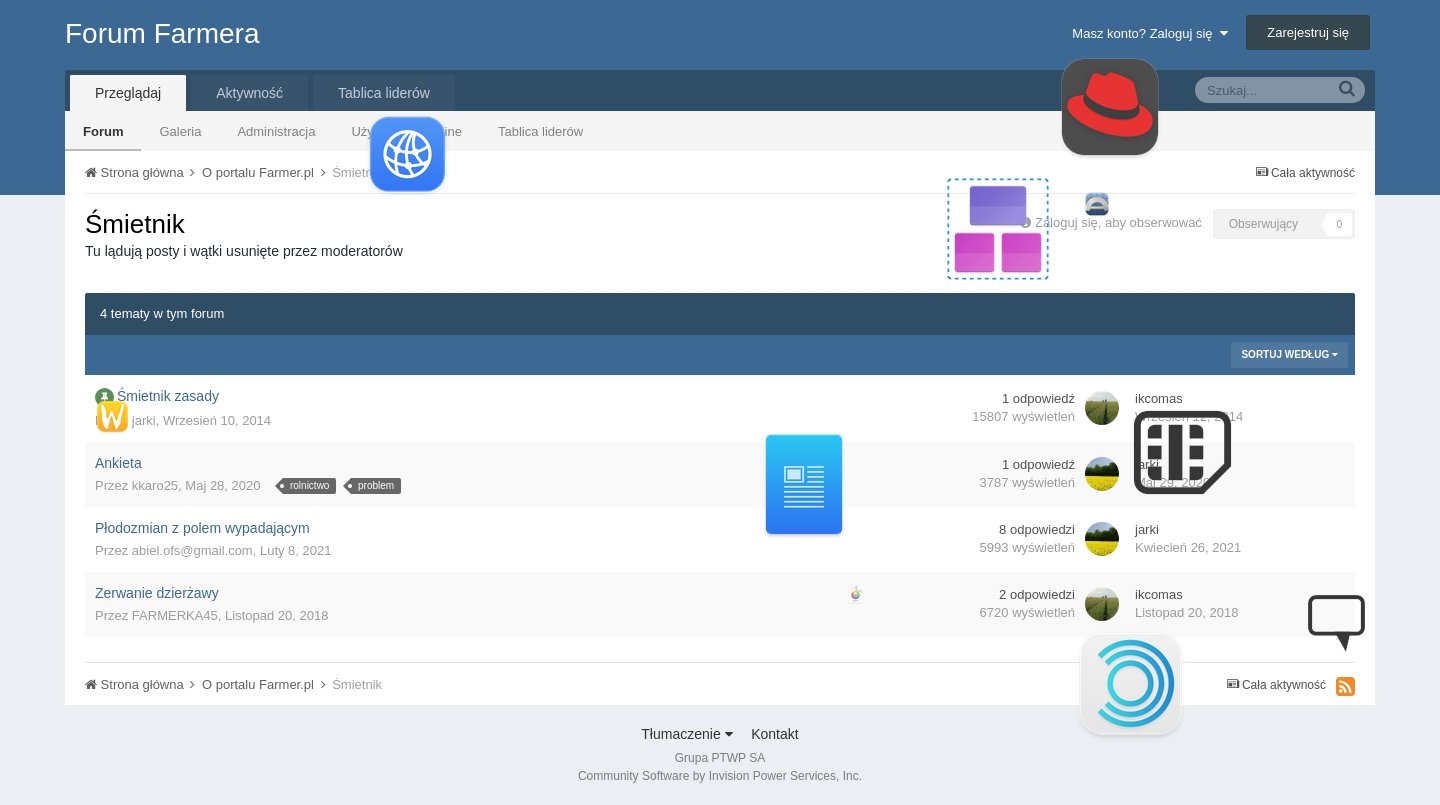 This screenshot has width=1440, height=805. What do you see at coordinates (804, 486) in the screenshot?
I see `microsoft word template file` at bounding box center [804, 486].